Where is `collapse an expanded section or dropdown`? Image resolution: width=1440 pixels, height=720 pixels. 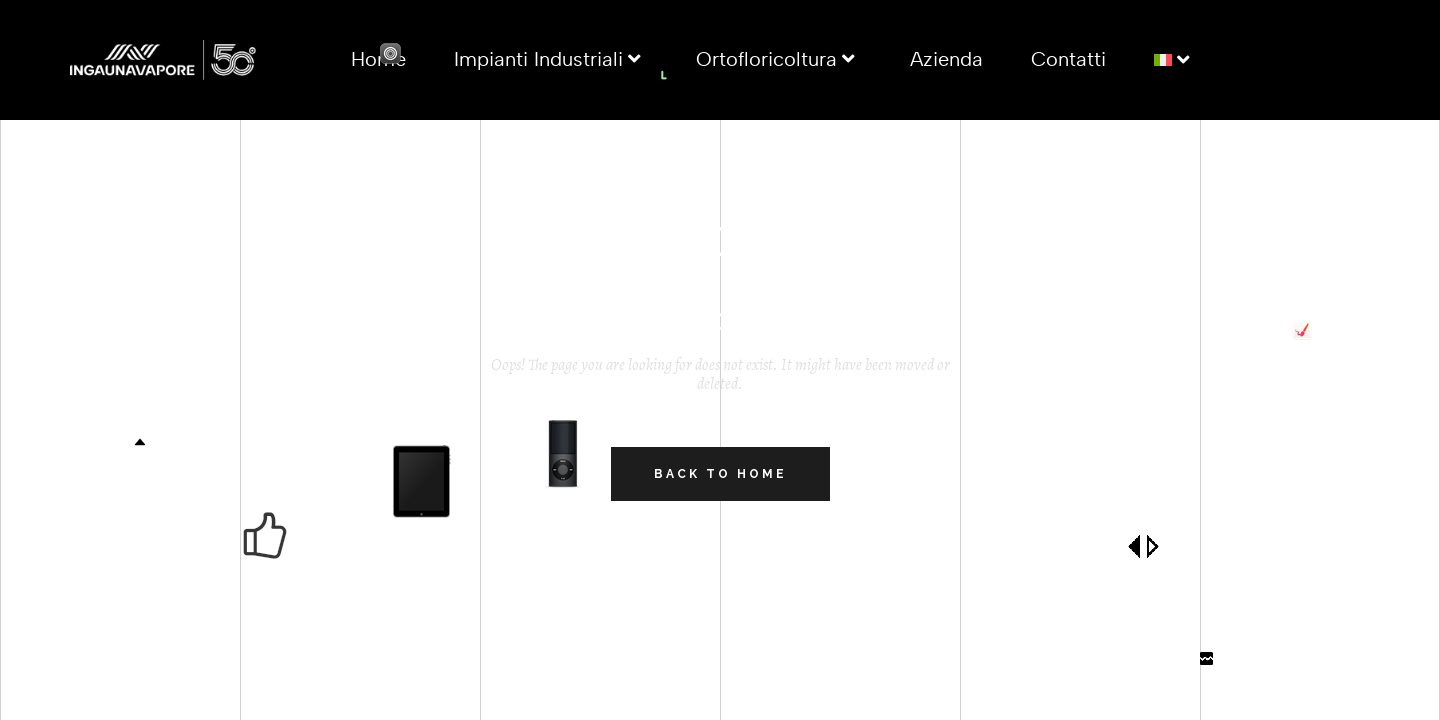
collapse an expanded section or dropdown is located at coordinates (140, 442).